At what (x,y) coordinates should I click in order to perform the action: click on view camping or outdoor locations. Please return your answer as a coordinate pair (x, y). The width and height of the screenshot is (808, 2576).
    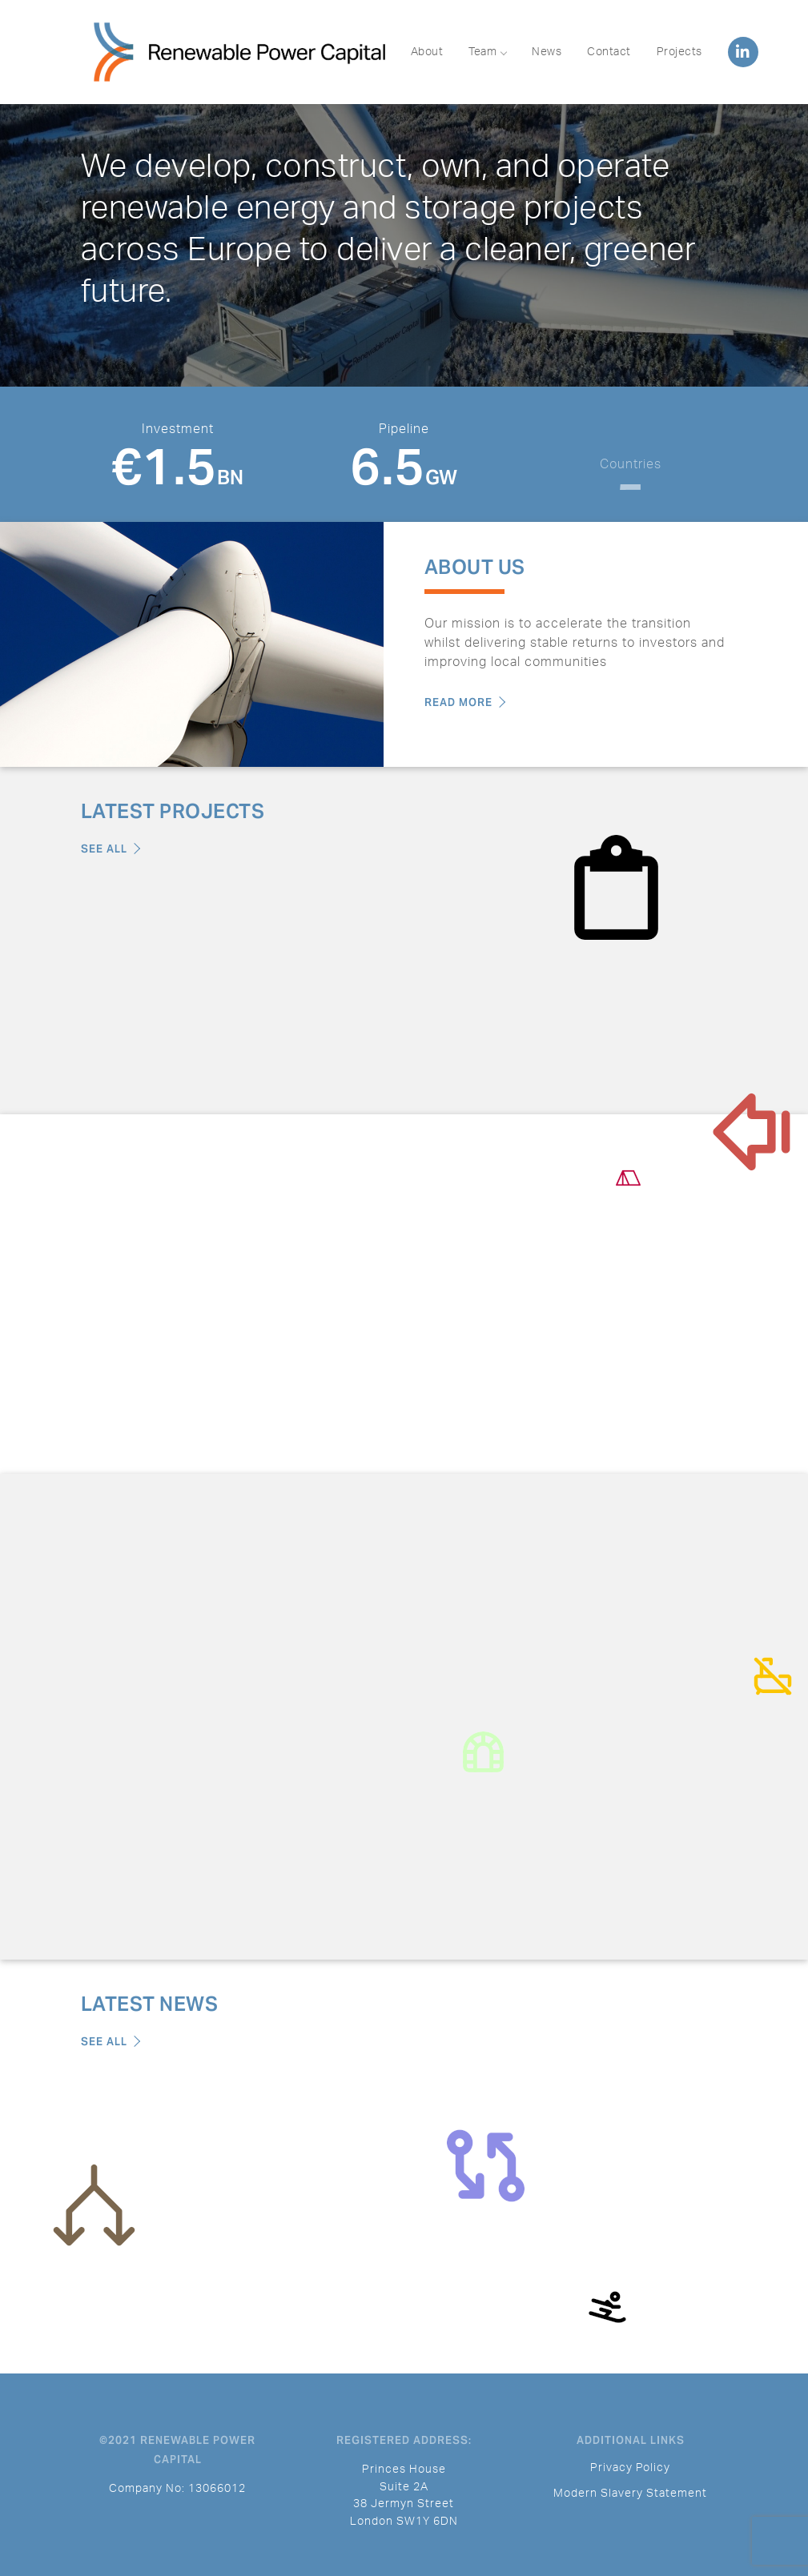
    Looking at the image, I should click on (628, 1178).